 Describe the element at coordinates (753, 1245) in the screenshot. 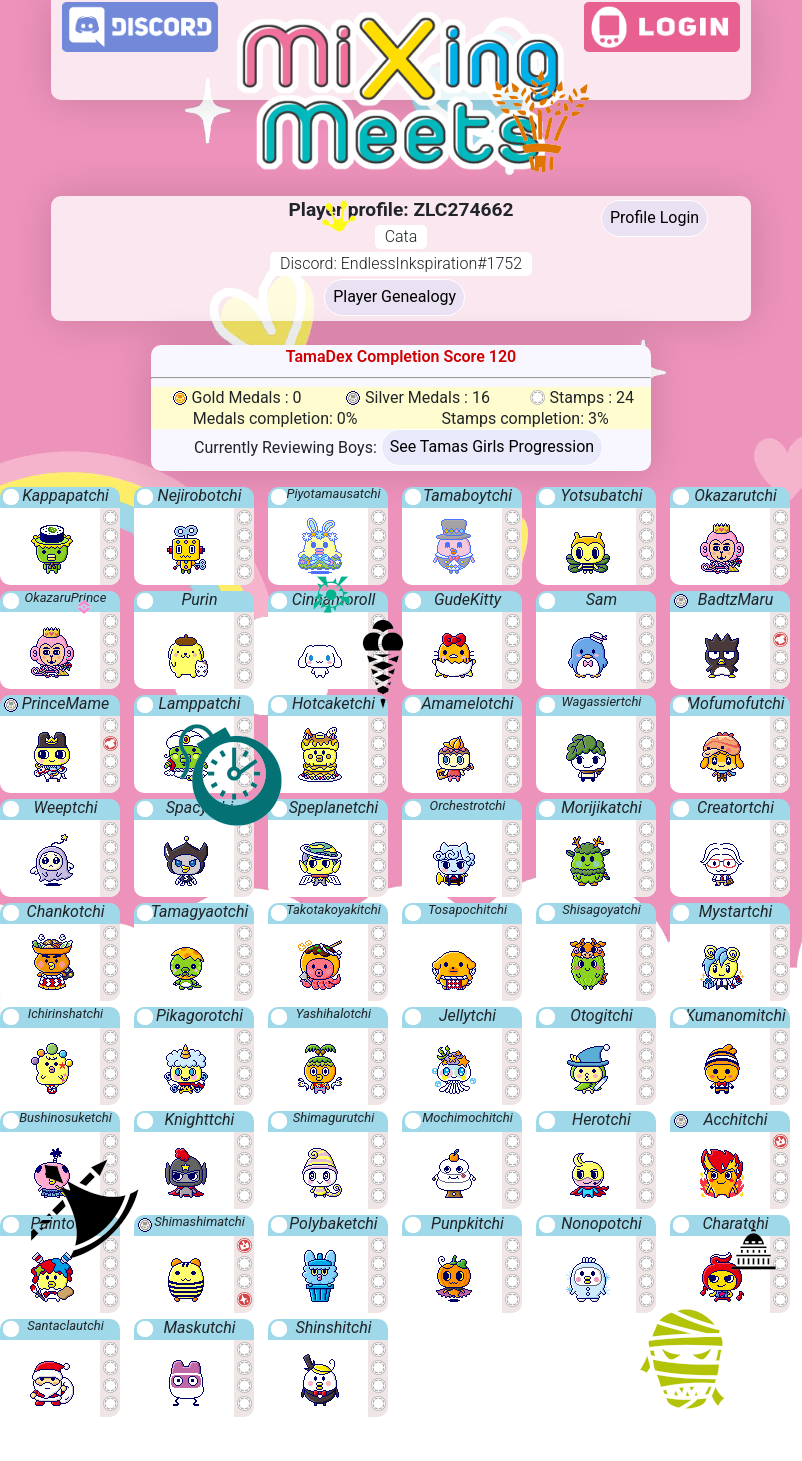

I see `access government or legislative information` at that location.